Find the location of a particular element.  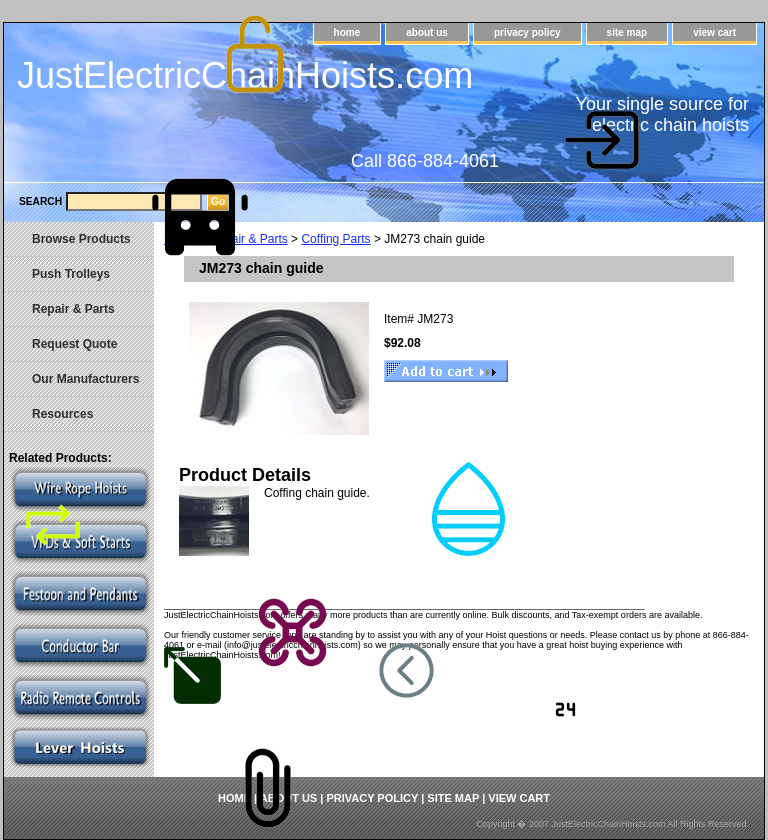

log in to your account is located at coordinates (602, 140).